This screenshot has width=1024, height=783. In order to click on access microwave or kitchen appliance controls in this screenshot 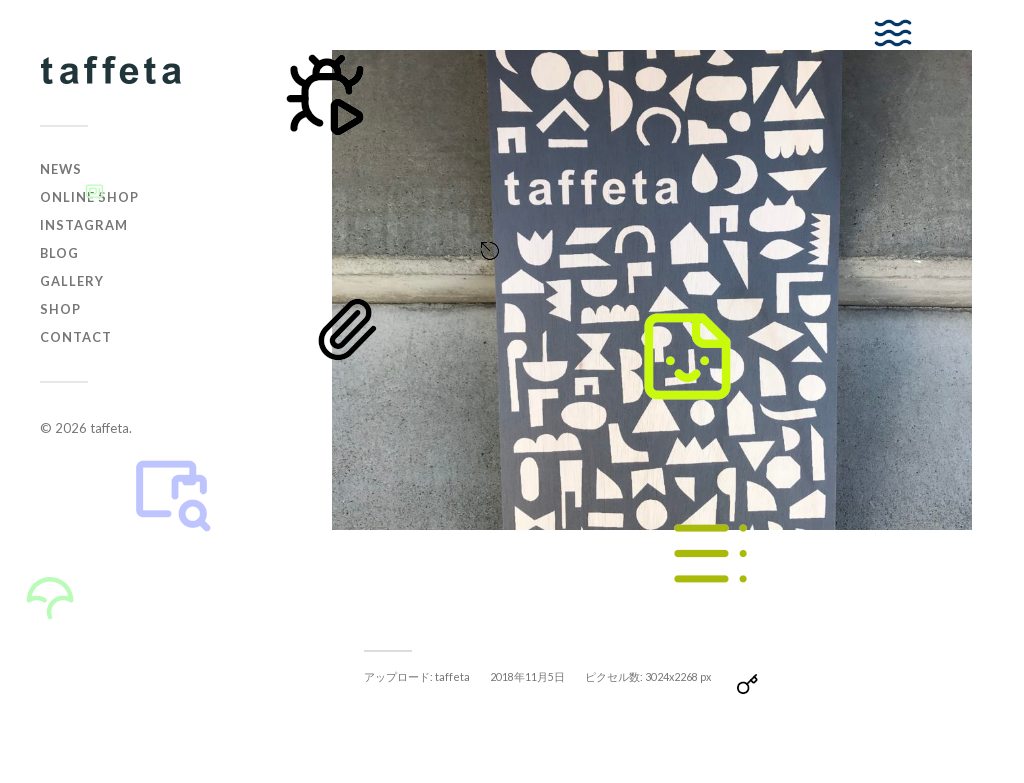, I will do `click(94, 191)`.